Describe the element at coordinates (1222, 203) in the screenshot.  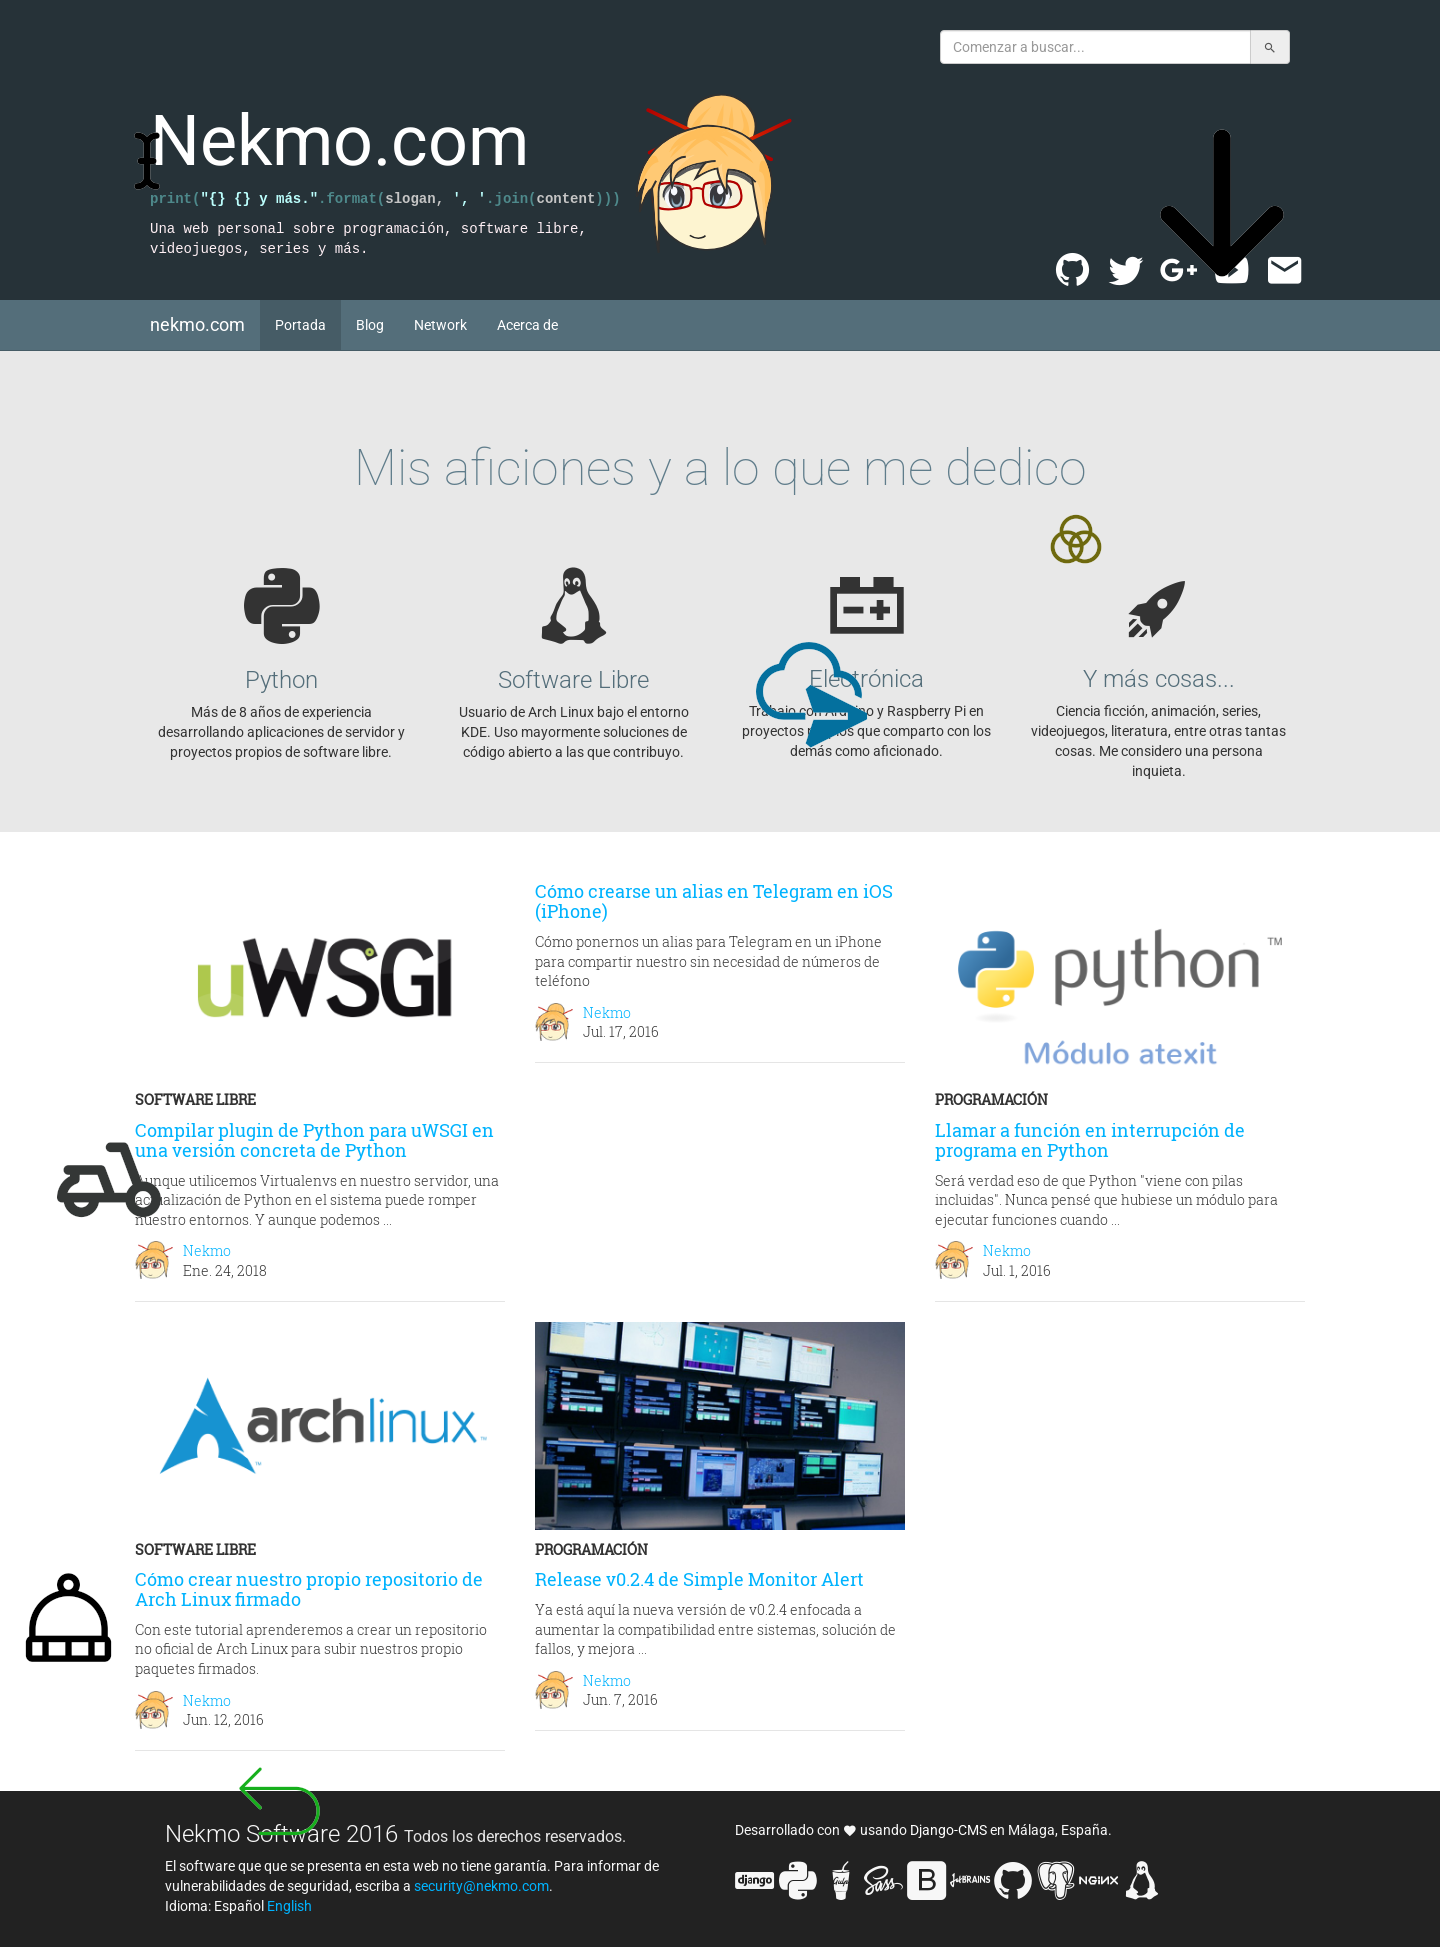
I see `scroll down or view more content` at that location.